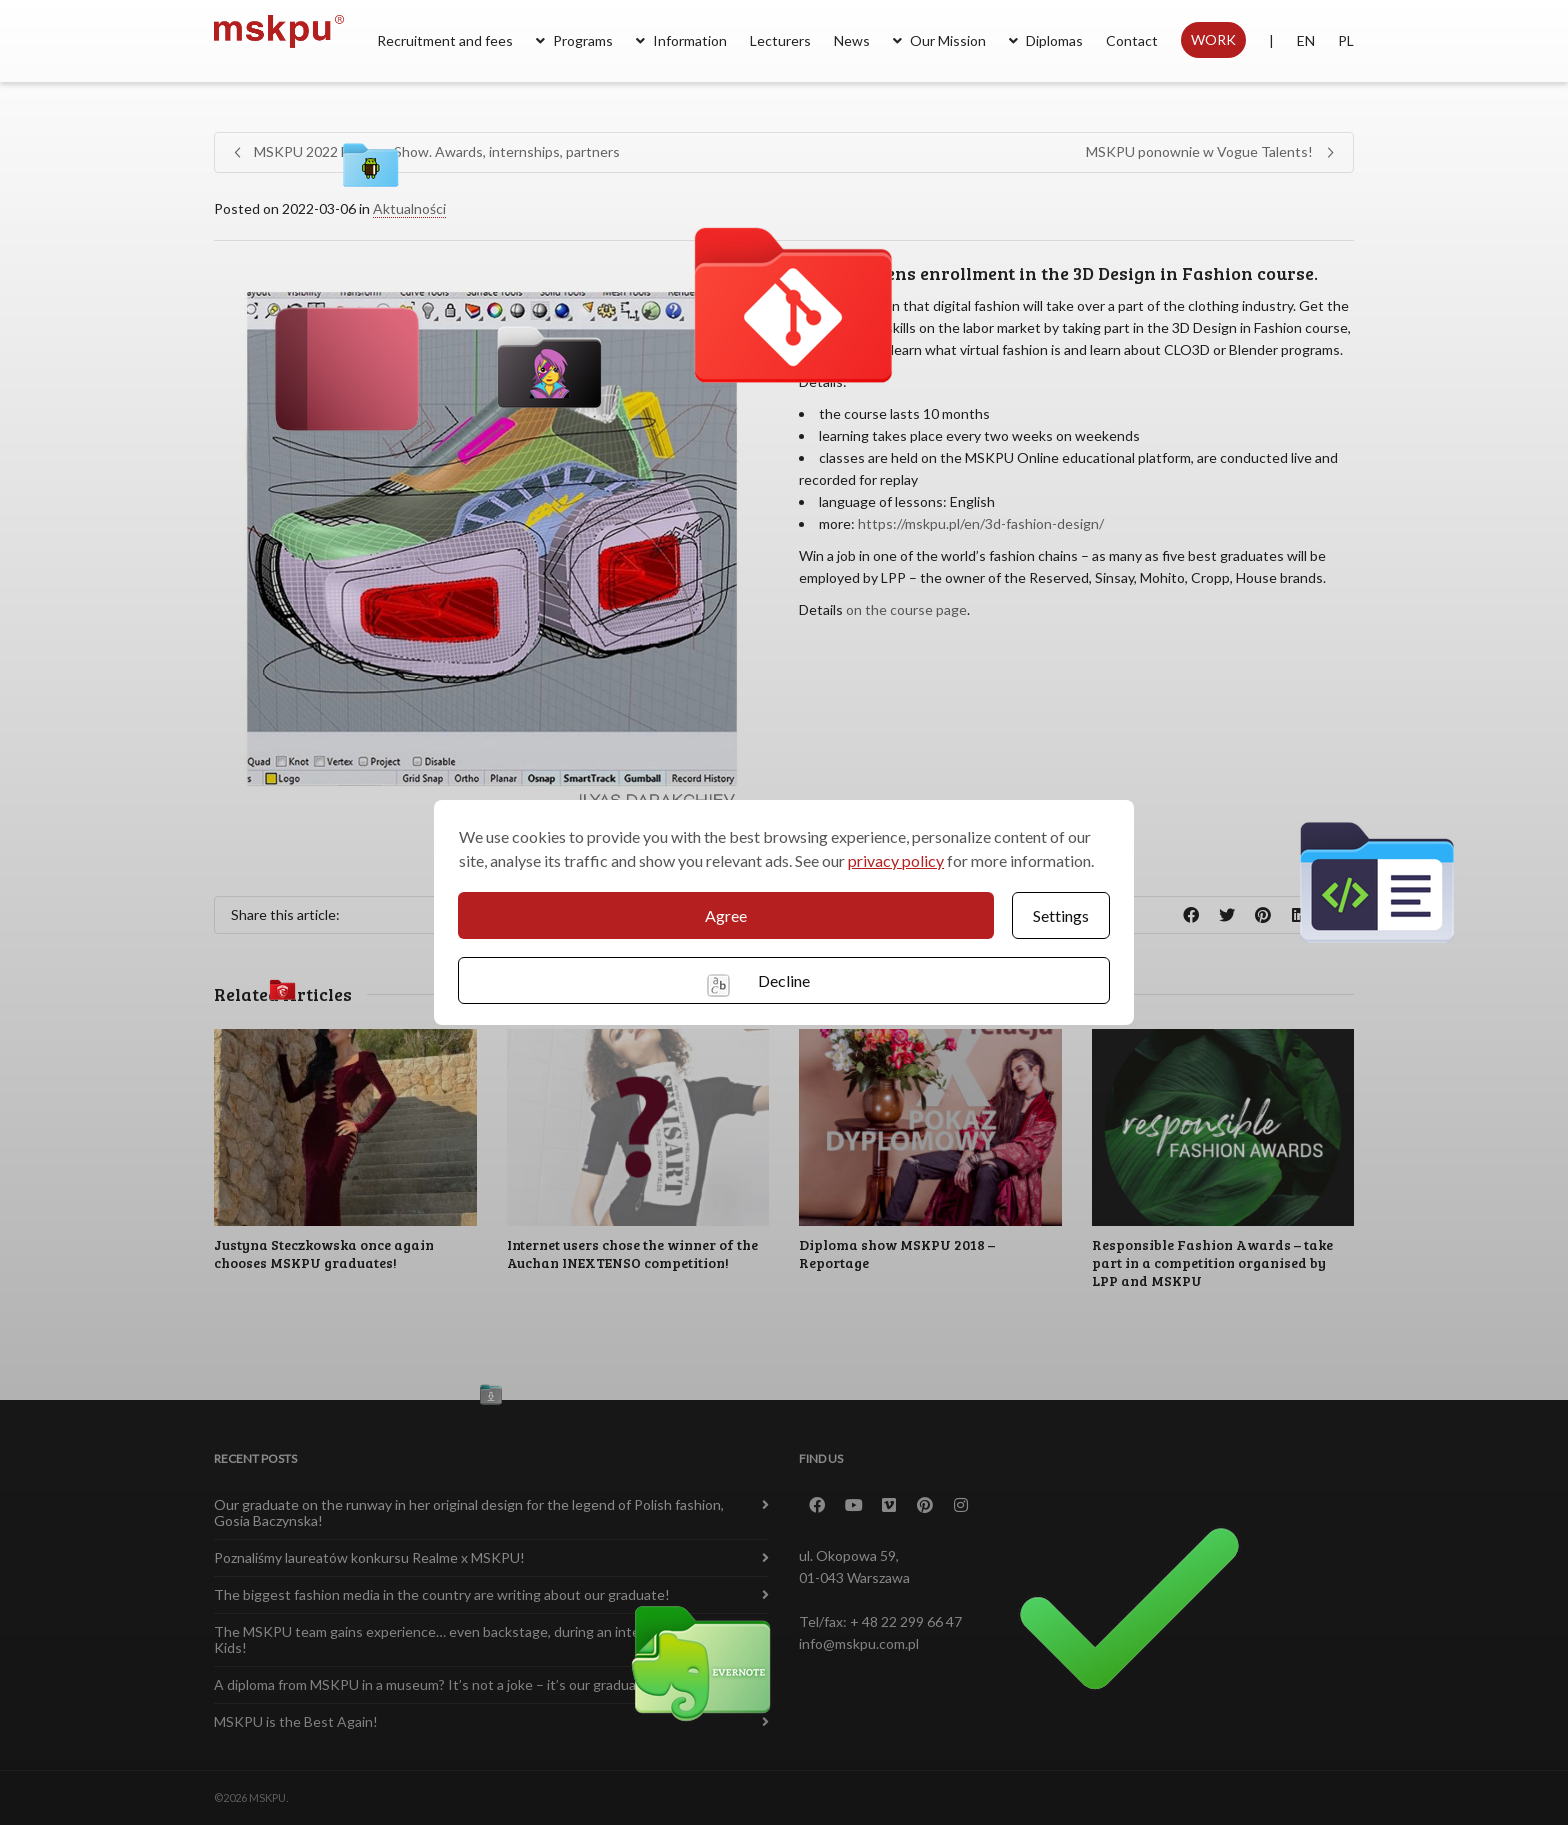  What do you see at coordinates (347, 364) in the screenshot?
I see `access desktop folder contents` at bounding box center [347, 364].